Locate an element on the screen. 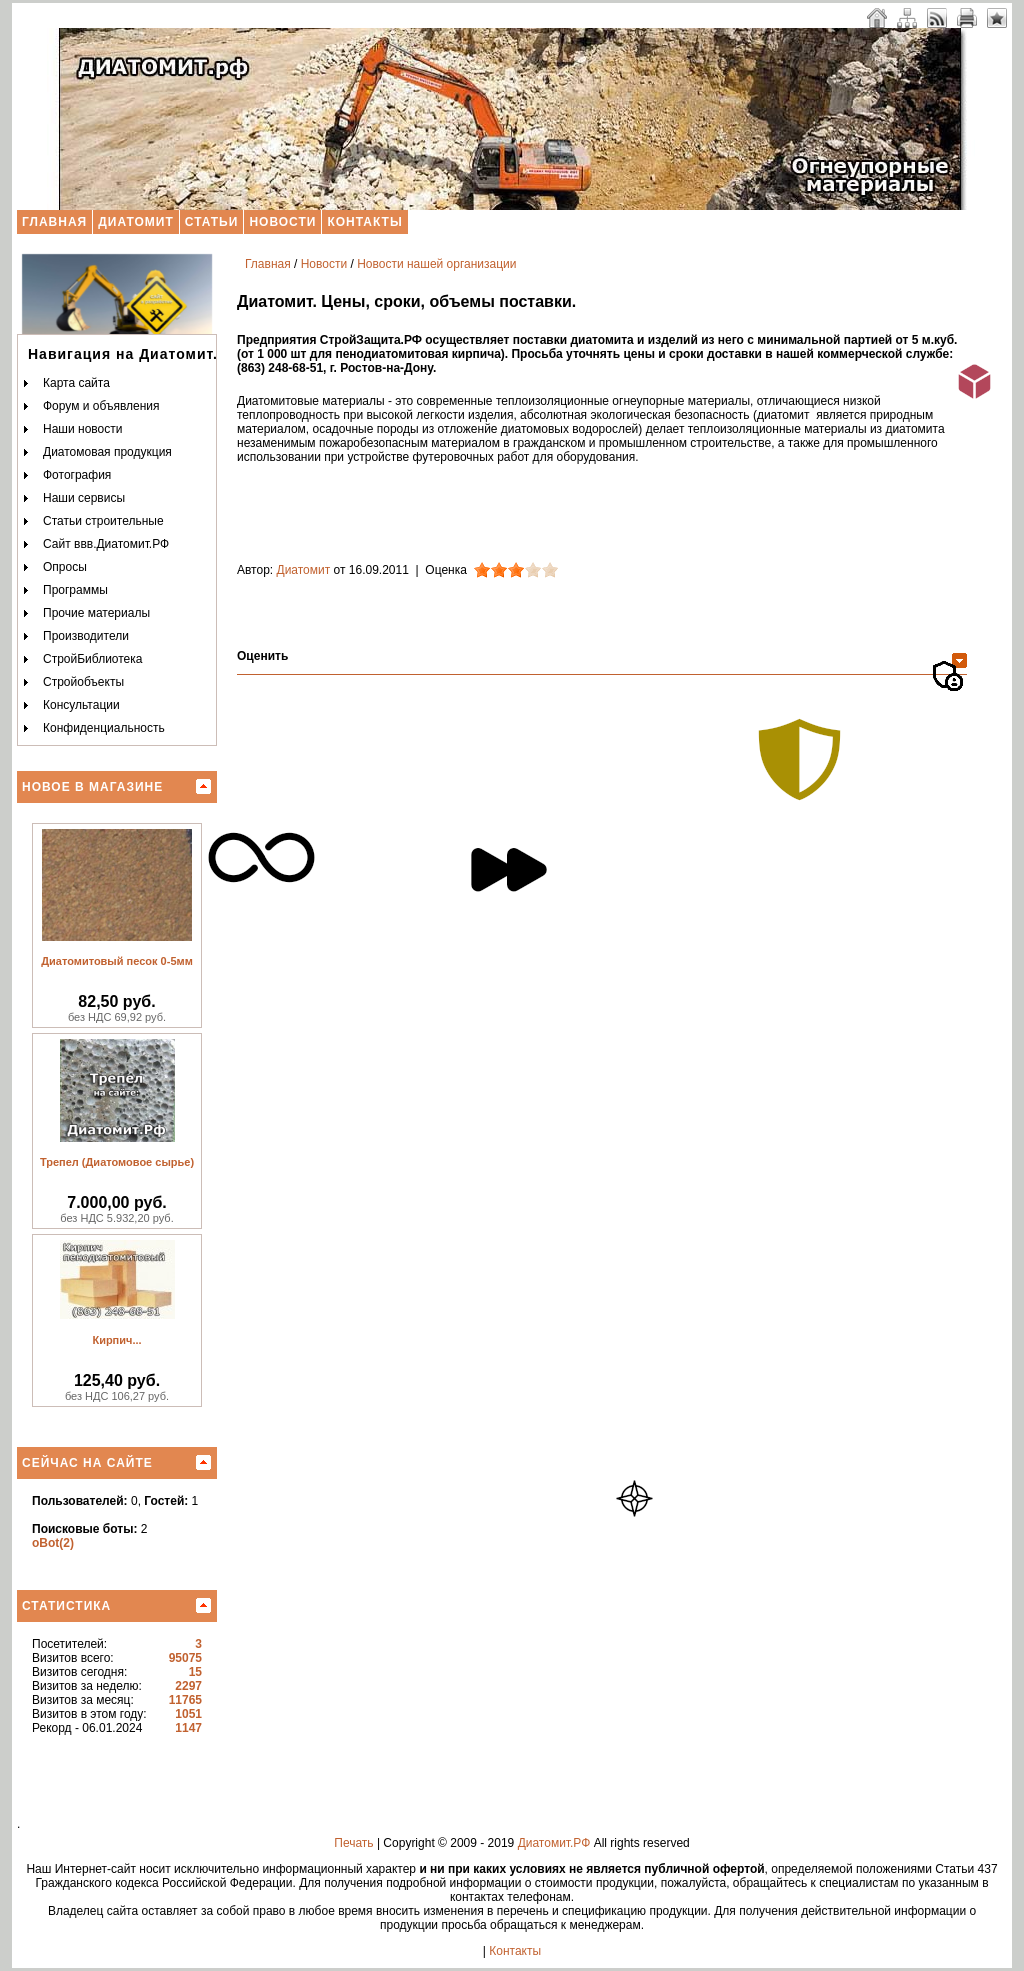 The height and width of the screenshot is (1971, 1024). access navigation or orientation tools is located at coordinates (634, 1498).